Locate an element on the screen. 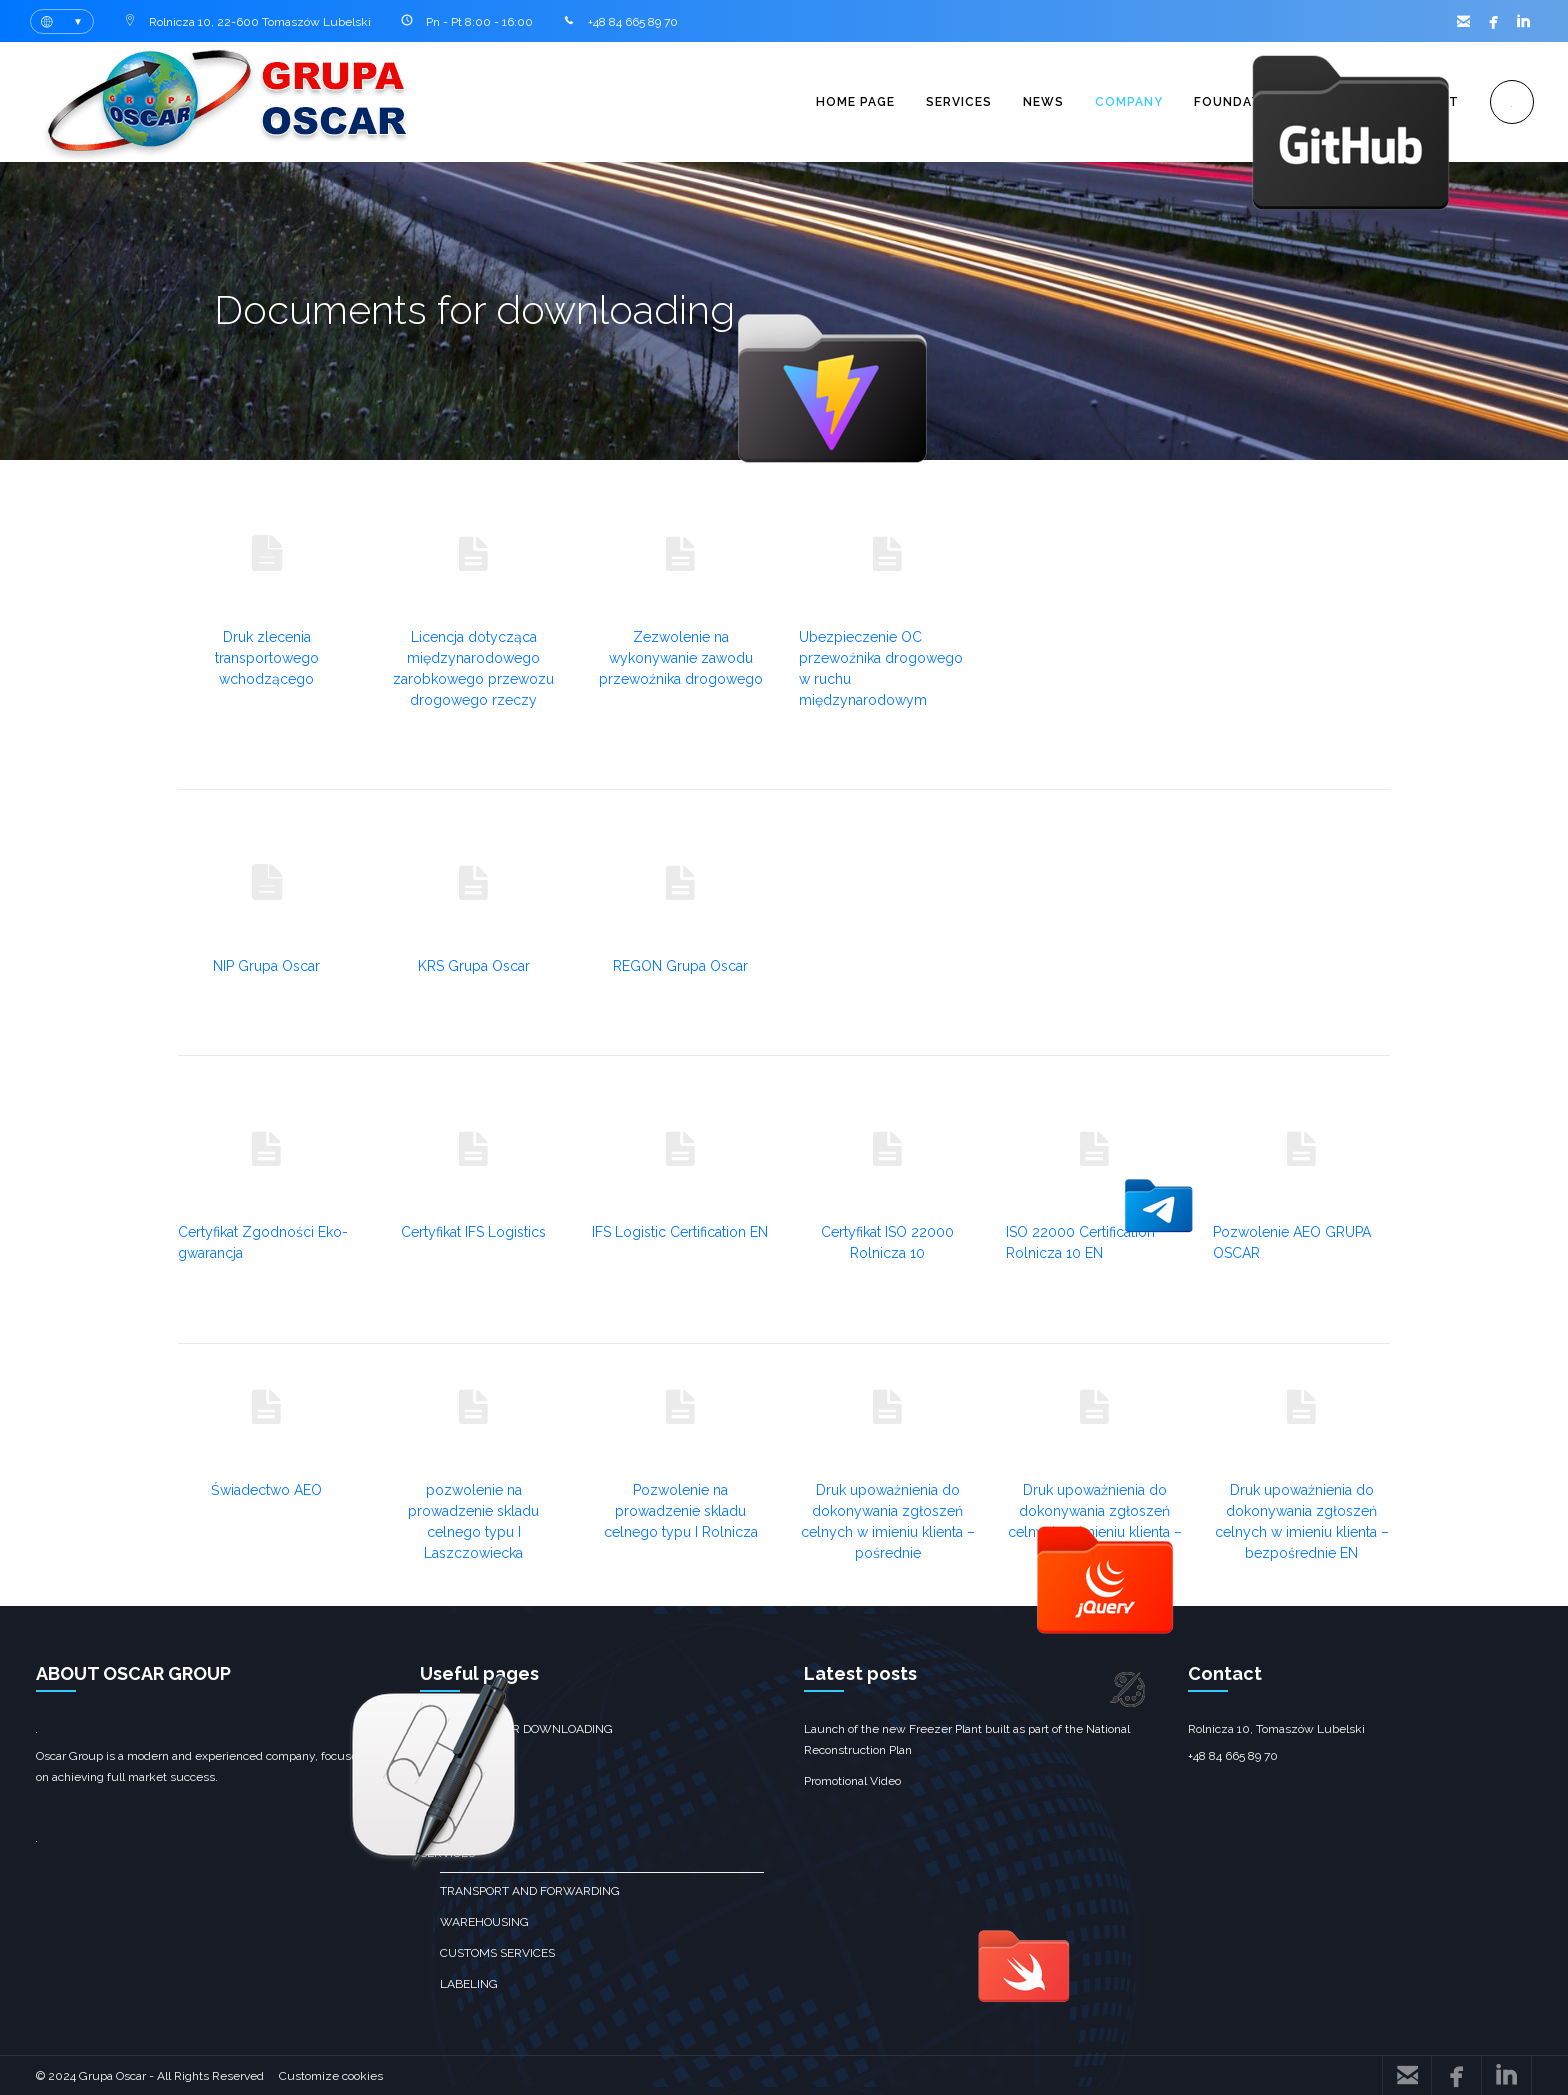  open folder containing Telegram files is located at coordinates (1158, 1207).